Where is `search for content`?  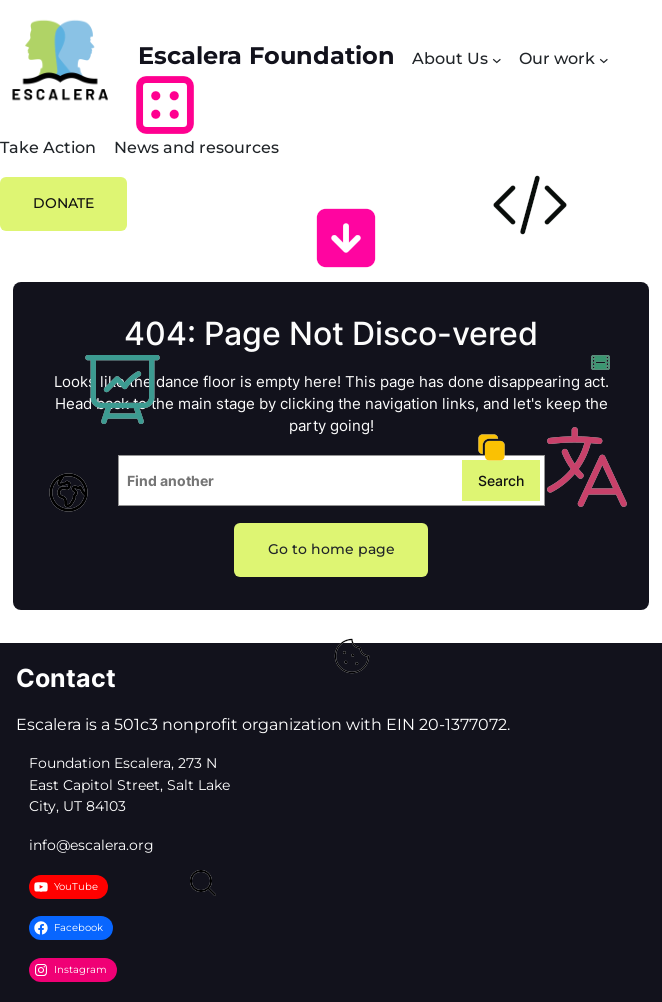
search for content is located at coordinates (203, 883).